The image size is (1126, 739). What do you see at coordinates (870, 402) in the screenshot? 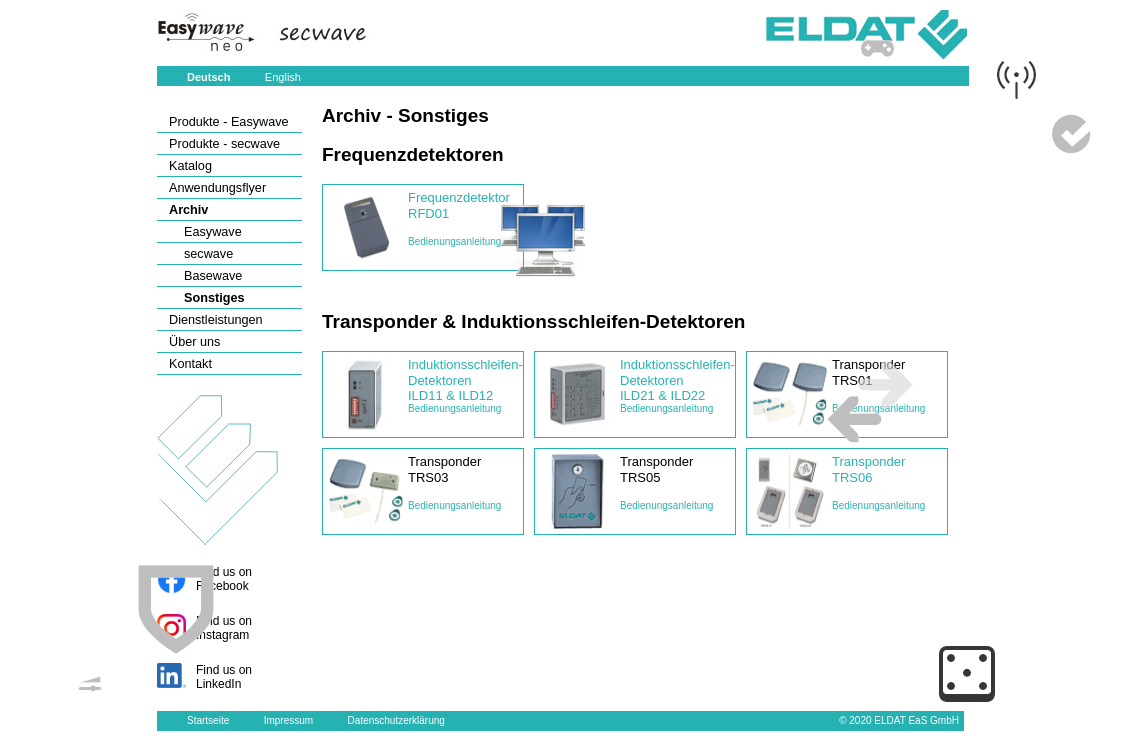
I see `indicates network data being received` at bounding box center [870, 402].